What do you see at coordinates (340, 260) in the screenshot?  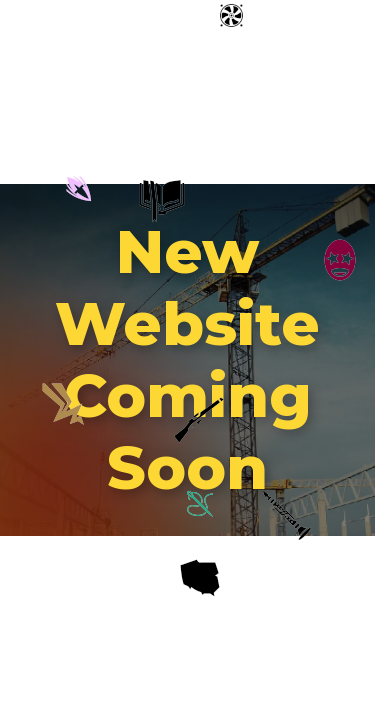 I see `indicates an excited or amazed reaction` at bounding box center [340, 260].